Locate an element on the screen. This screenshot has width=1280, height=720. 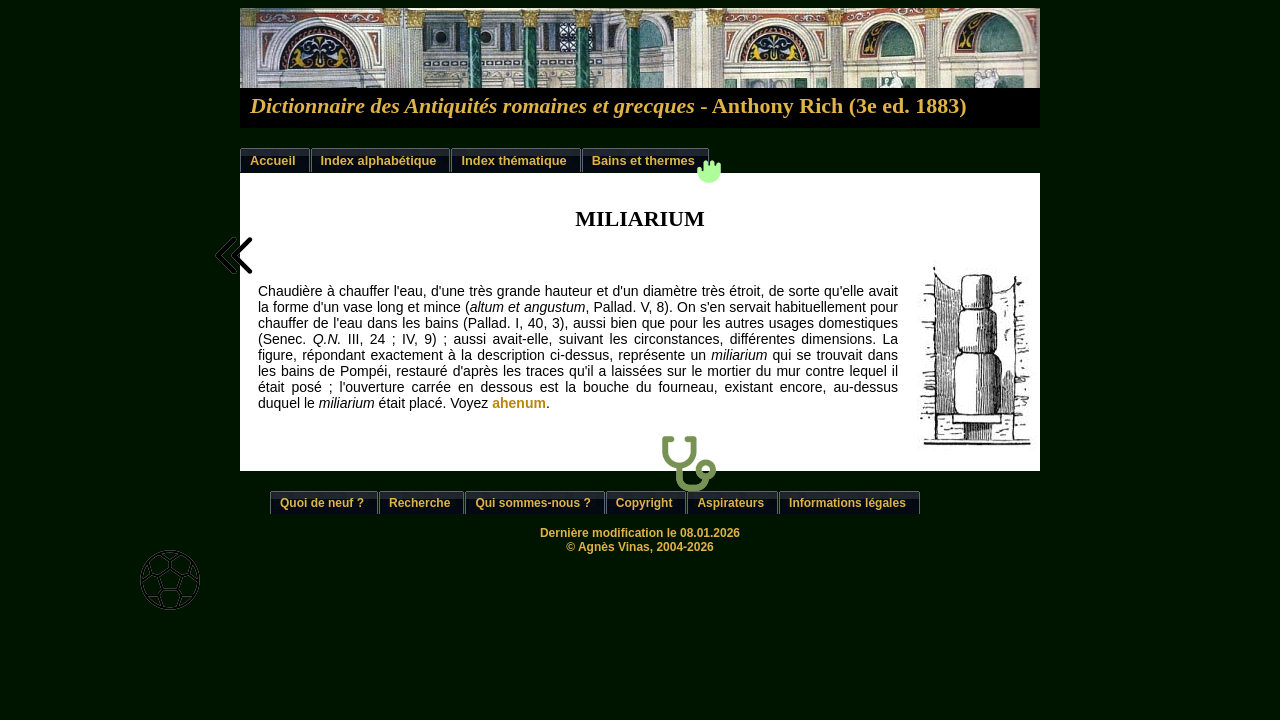
view soccer or football-related content is located at coordinates (170, 580).